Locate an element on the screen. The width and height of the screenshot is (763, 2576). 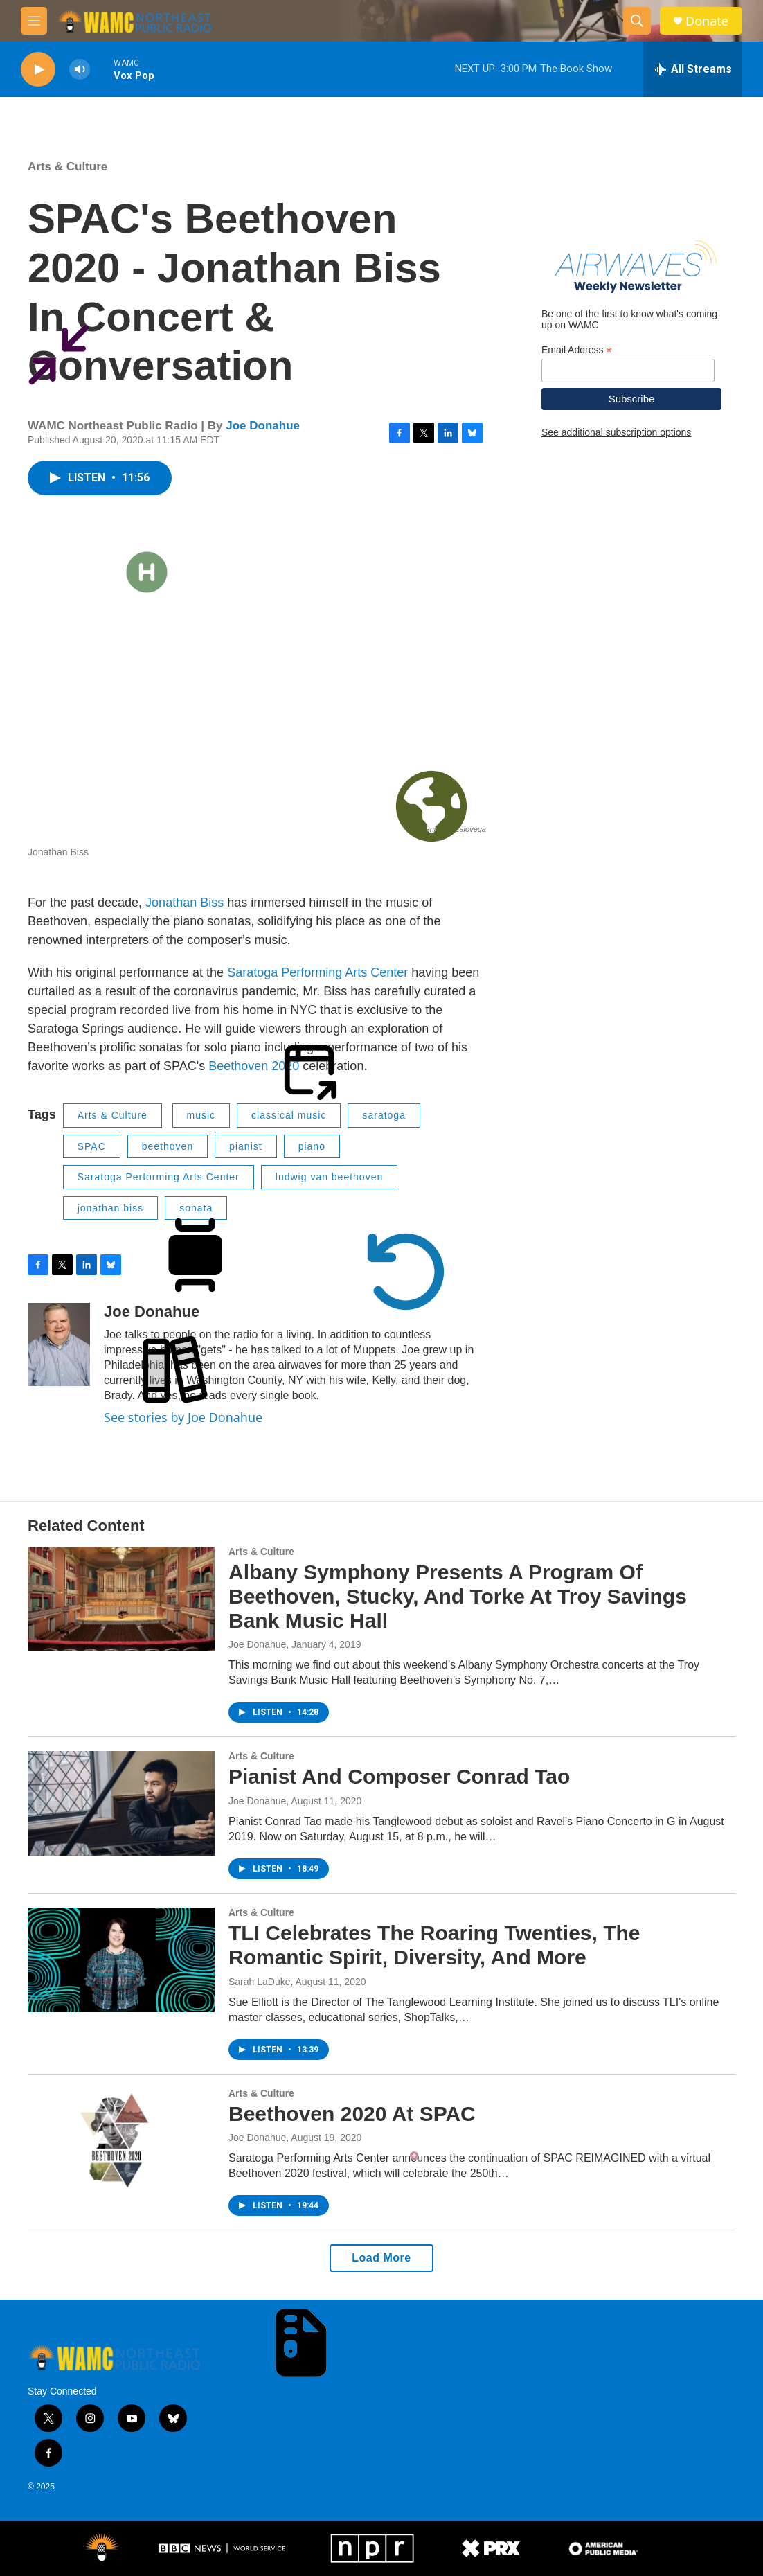
switch to global or worldwide settings is located at coordinates (431, 806).